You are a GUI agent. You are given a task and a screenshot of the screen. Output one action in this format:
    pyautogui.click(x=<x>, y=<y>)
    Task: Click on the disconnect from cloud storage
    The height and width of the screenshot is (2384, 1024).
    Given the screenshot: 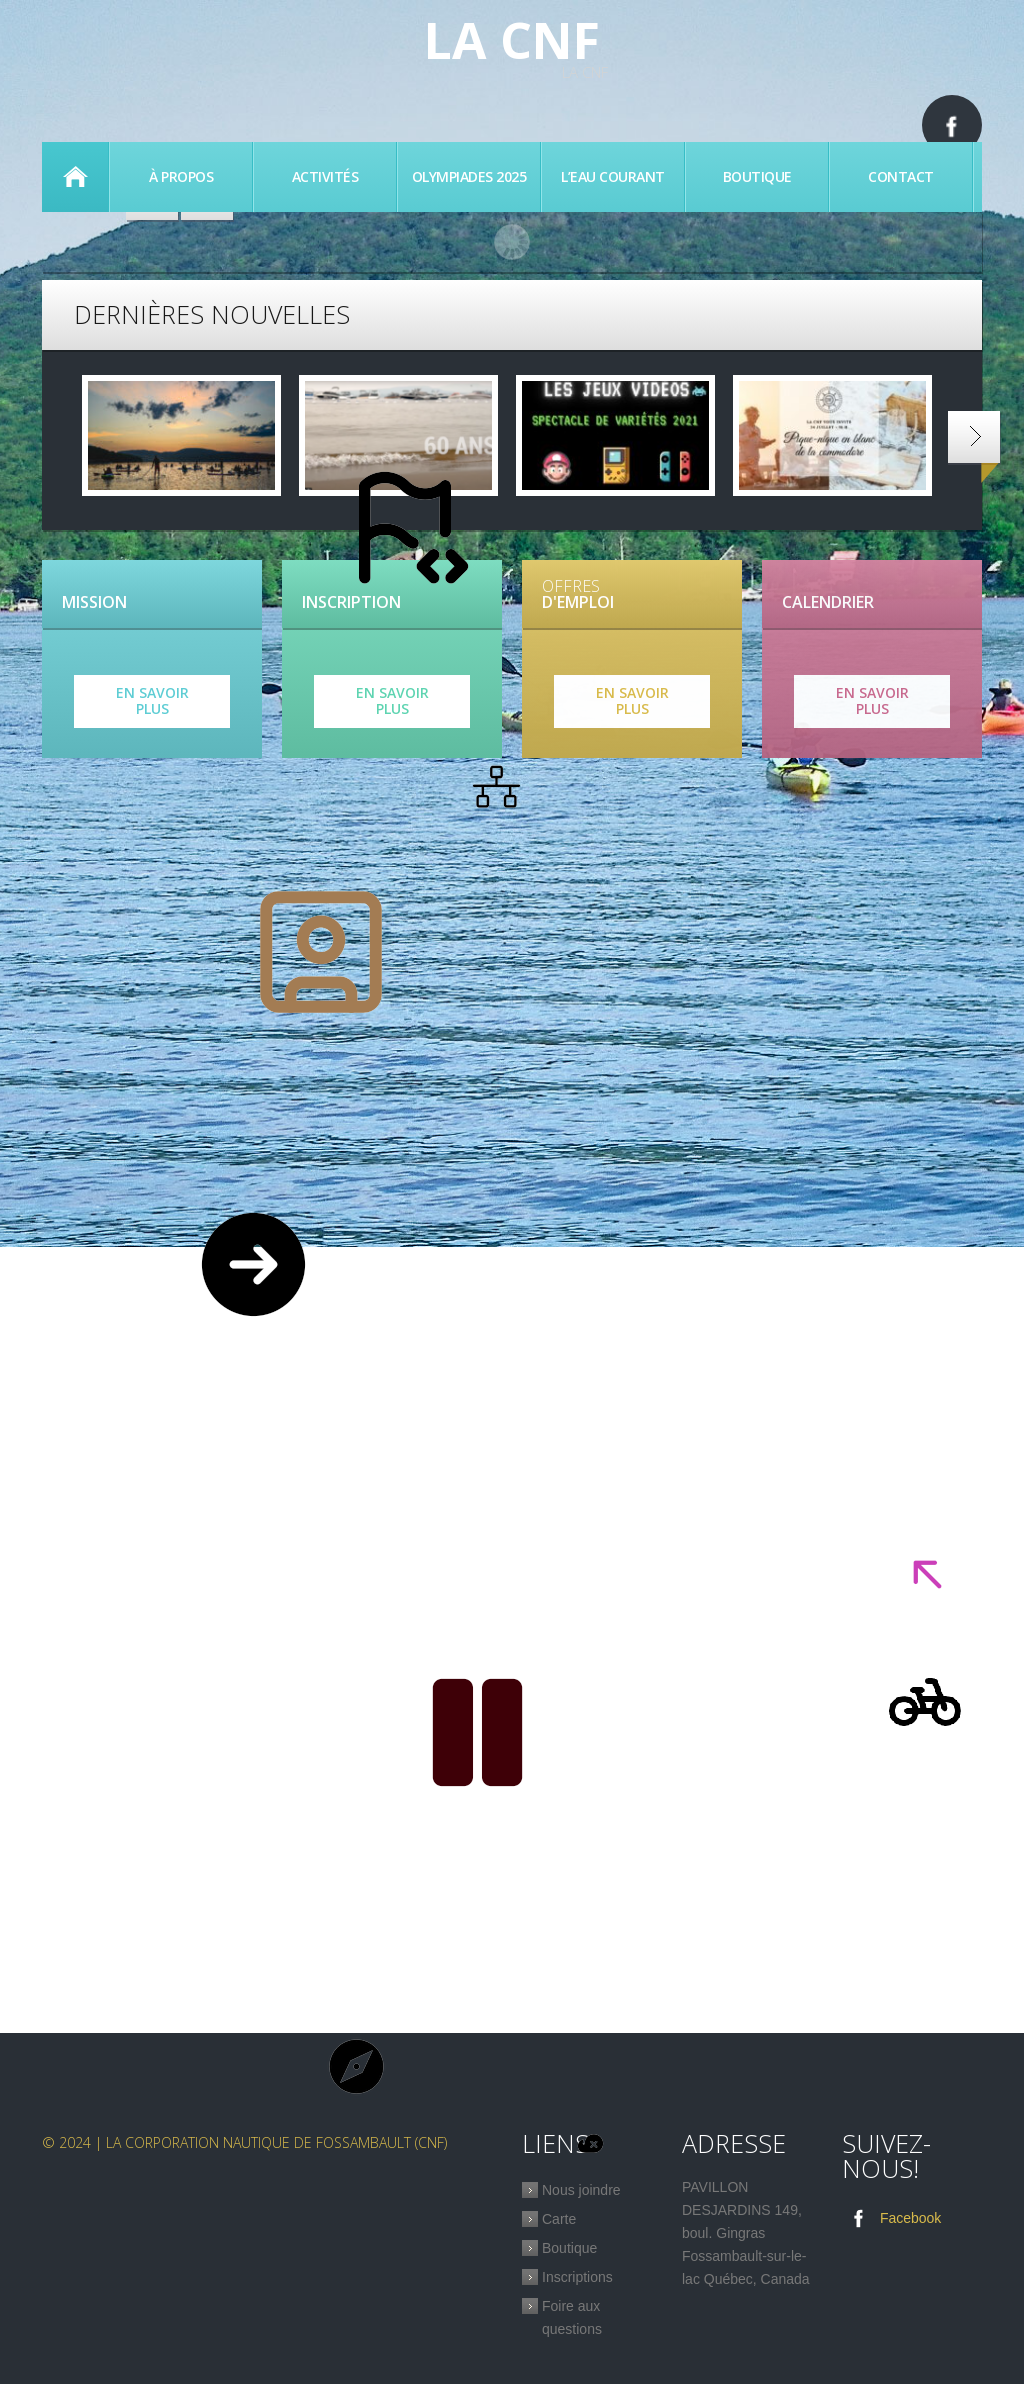 What is the action you would take?
    pyautogui.click(x=590, y=2143)
    